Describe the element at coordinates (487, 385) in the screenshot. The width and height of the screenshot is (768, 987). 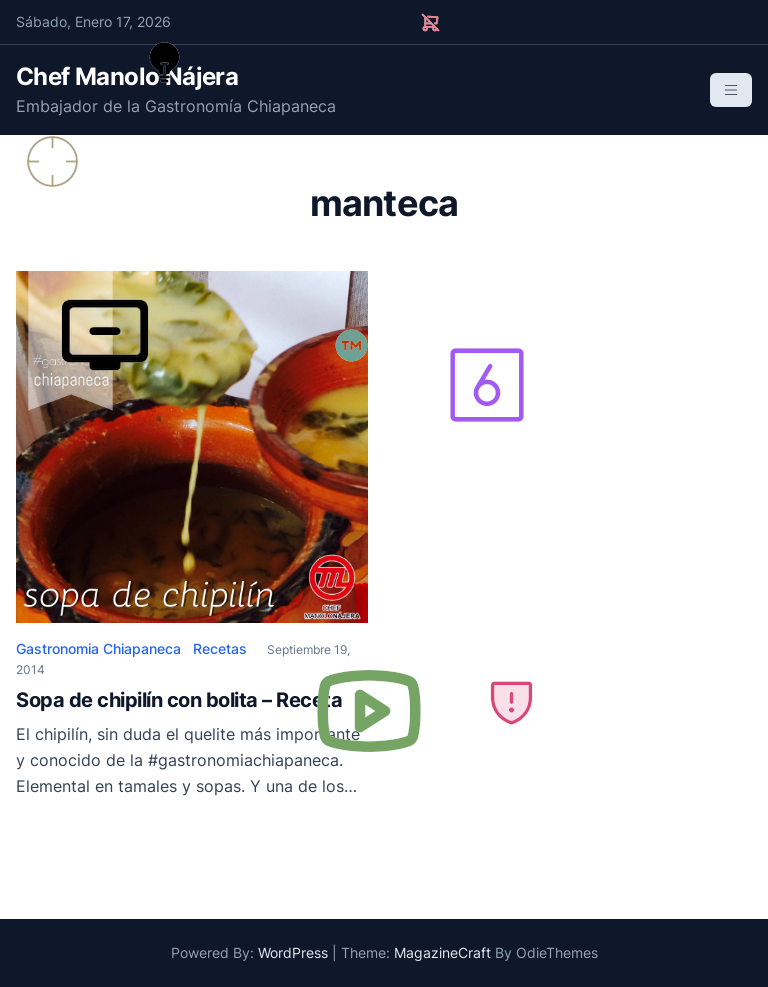
I see `select or input the number six` at that location.